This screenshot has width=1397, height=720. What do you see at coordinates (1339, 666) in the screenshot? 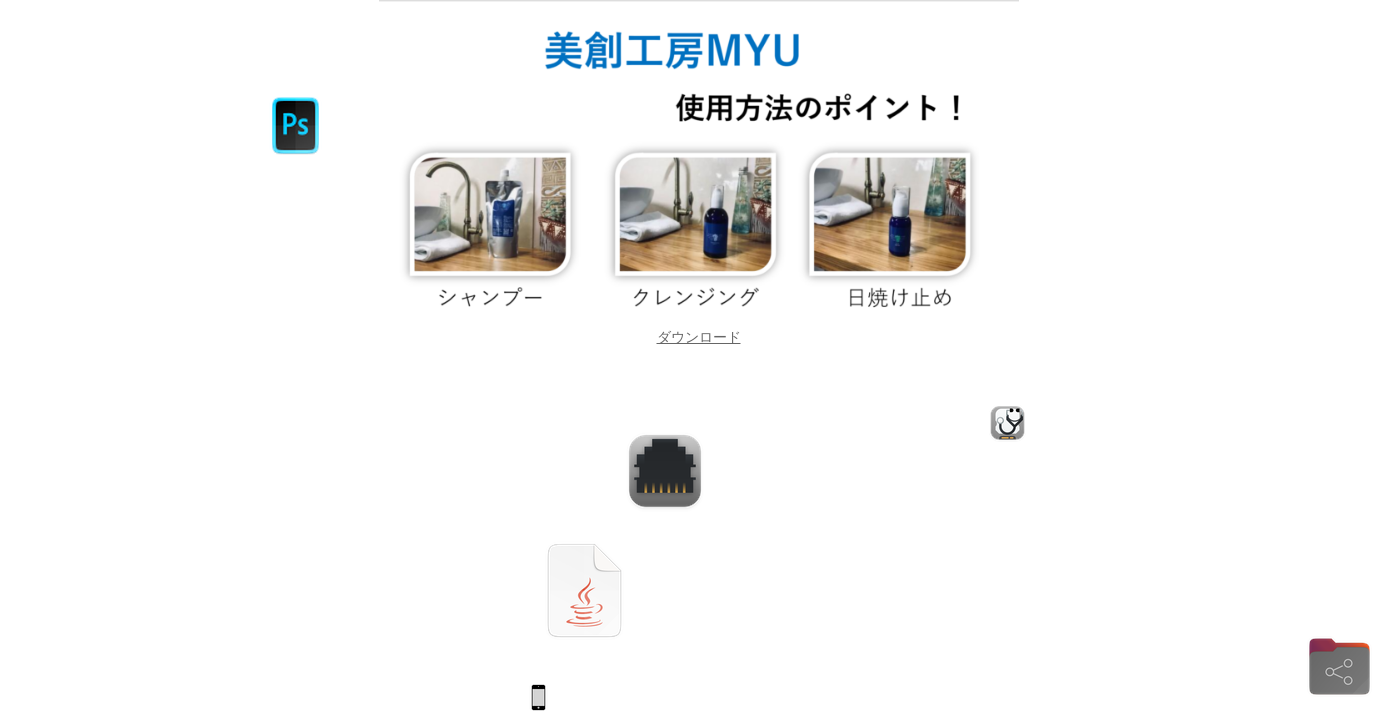
I see `open your public shared folder` at bounding box center [1339, 666].